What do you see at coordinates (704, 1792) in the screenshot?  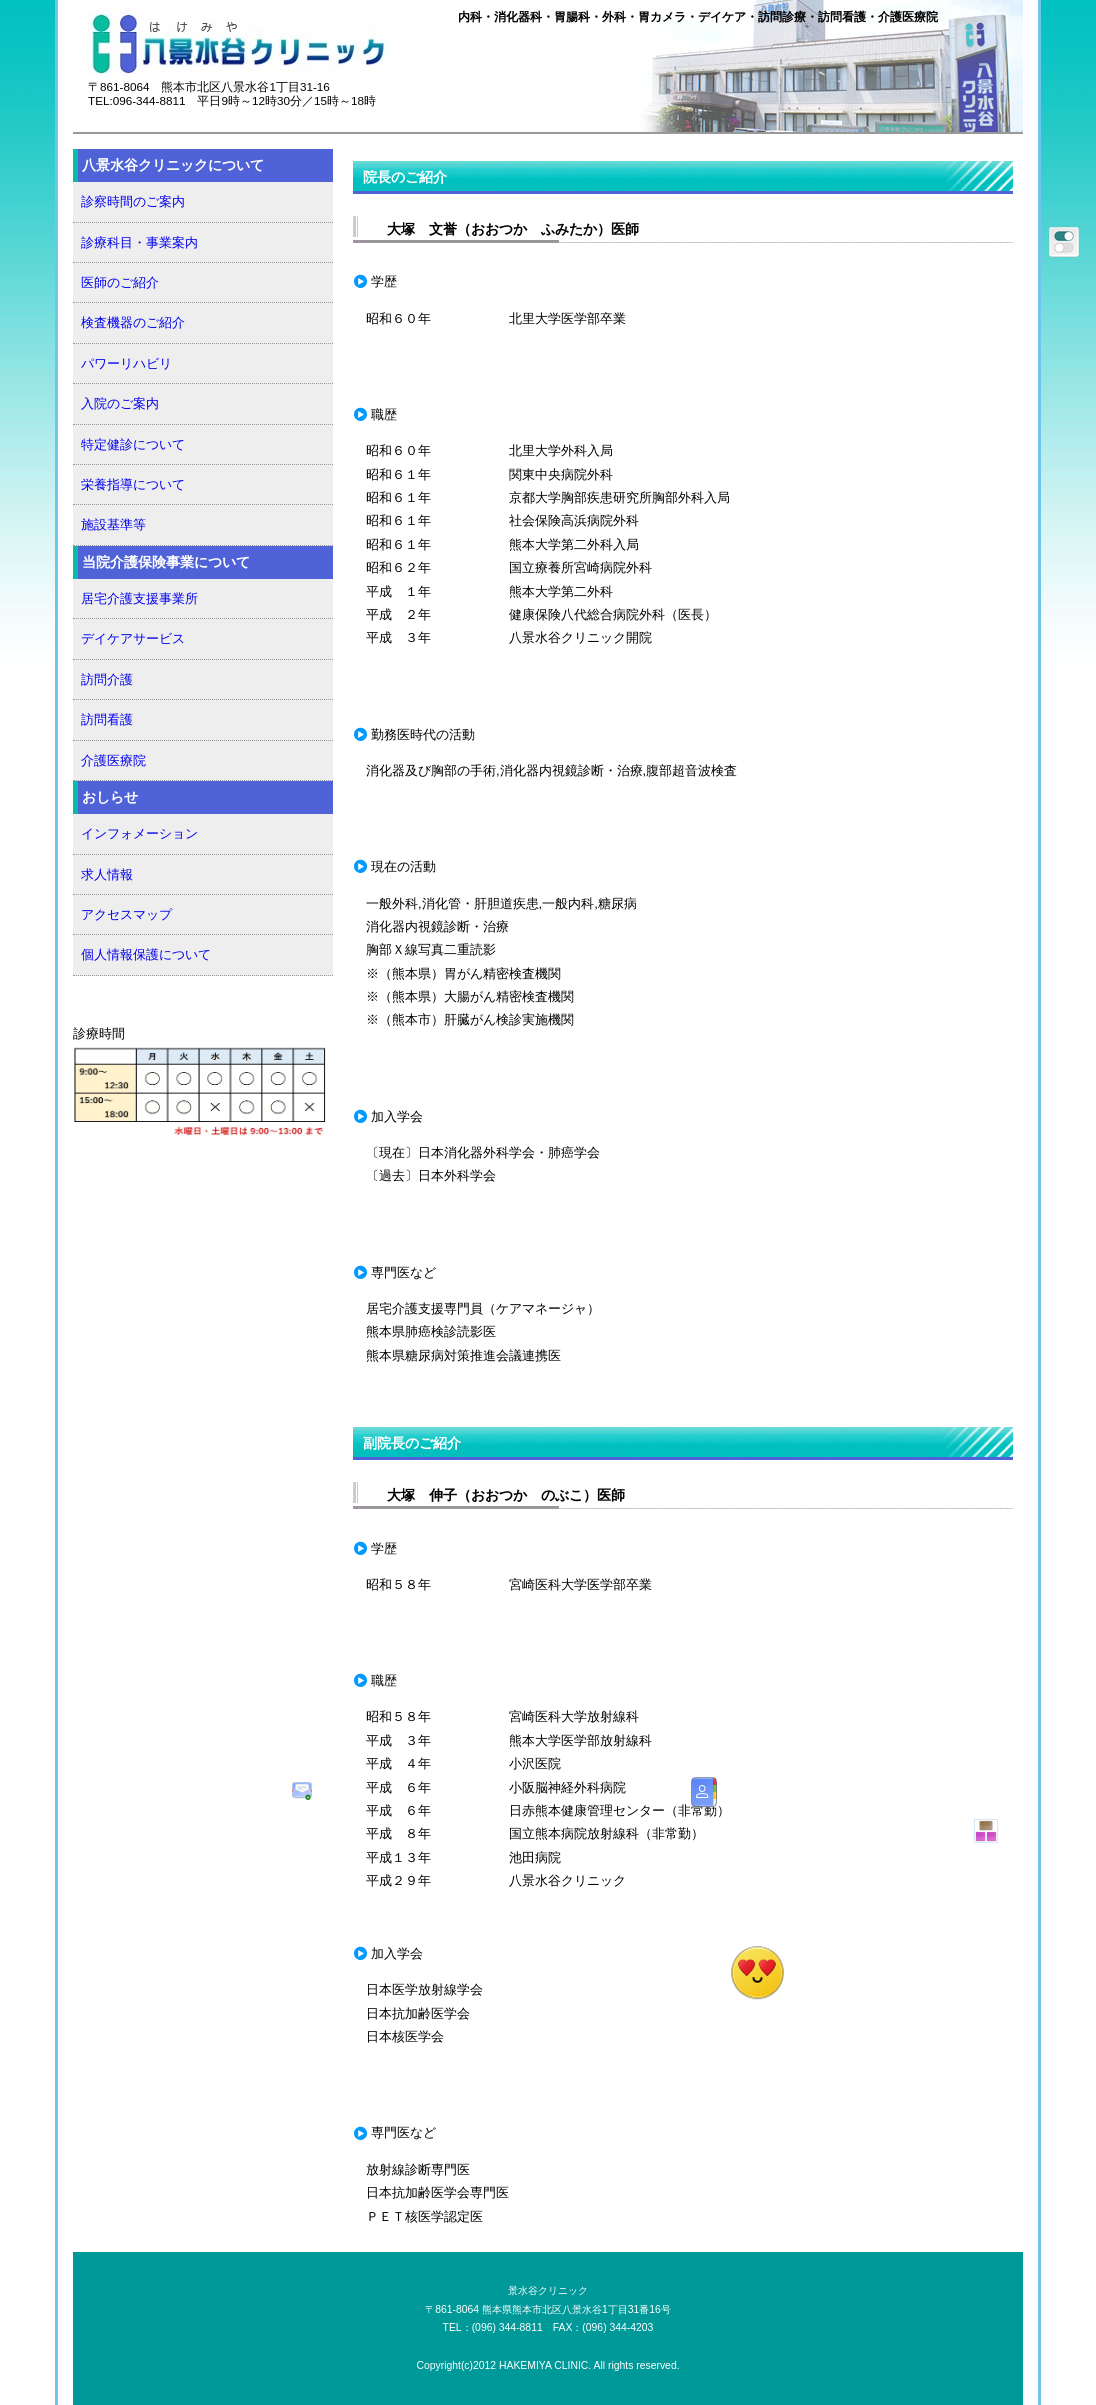 I see `open the contacts app` at bounding box center [704, 1792].